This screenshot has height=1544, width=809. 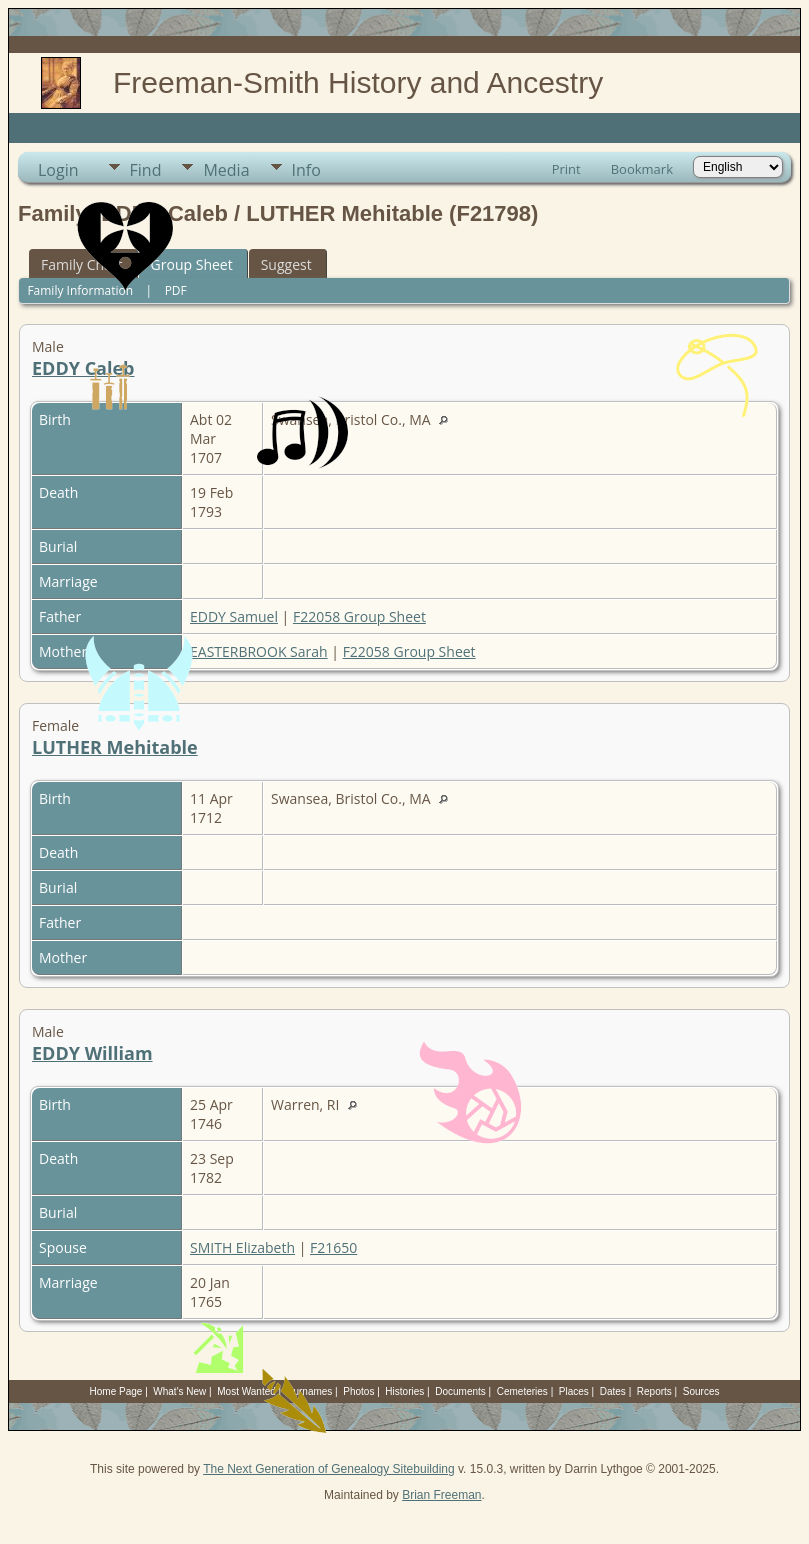 What do you see at coordinates (110, 386) in the screenshot?
I see `view the Sverd i Fjell monument landmark` at bounding box center [110, 386].